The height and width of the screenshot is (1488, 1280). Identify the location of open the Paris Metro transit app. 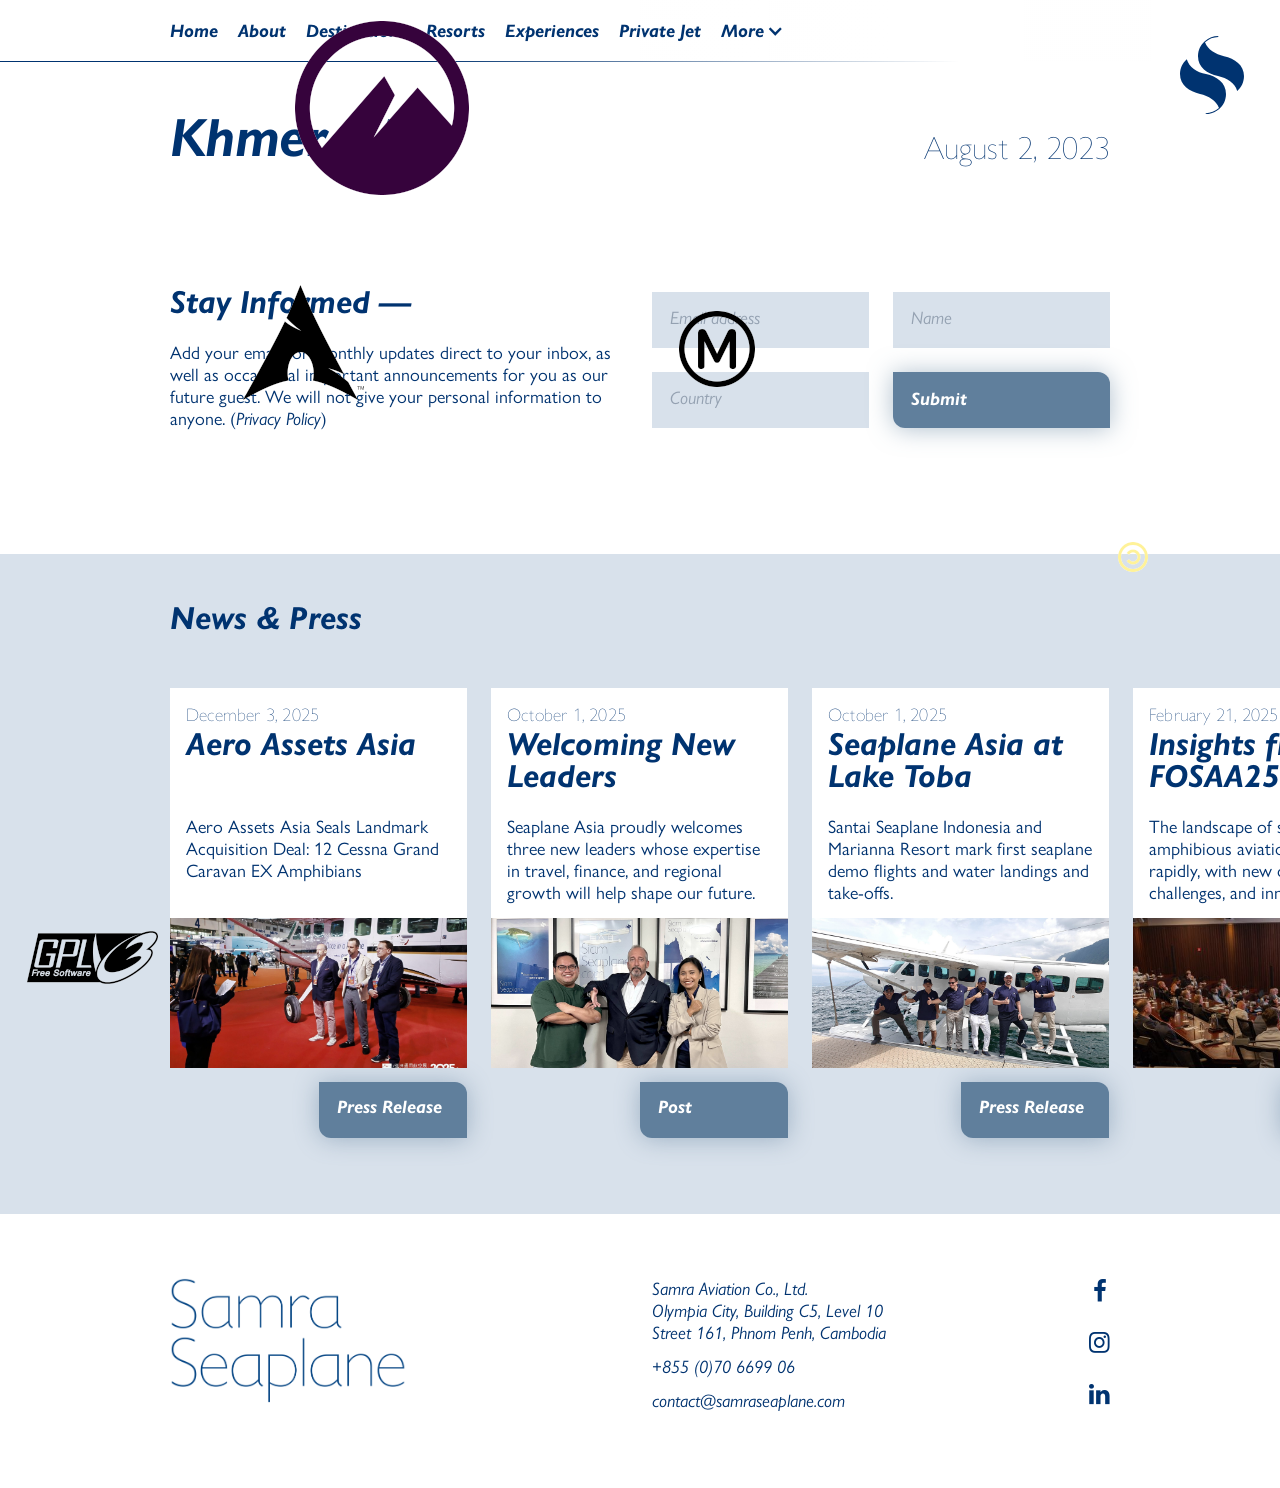
(717, 349).